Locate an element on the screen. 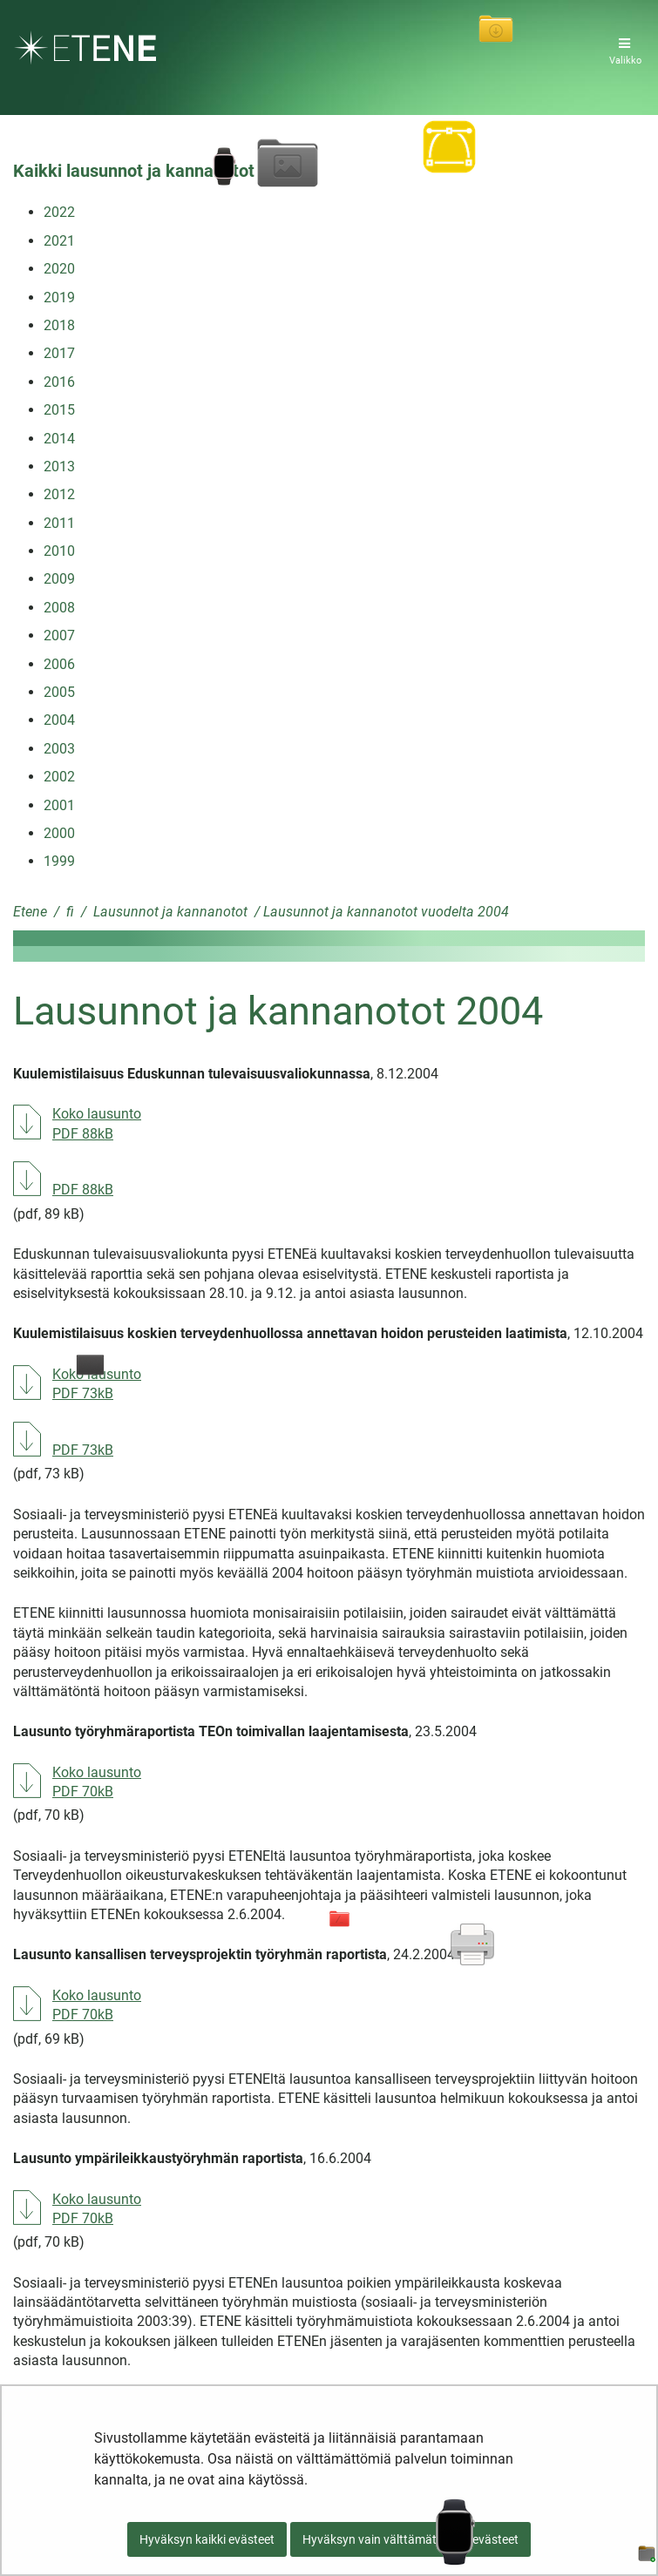 The height and width of the screenshot is (2576, 658). create a new folder is located at coordinates (647, 2553).